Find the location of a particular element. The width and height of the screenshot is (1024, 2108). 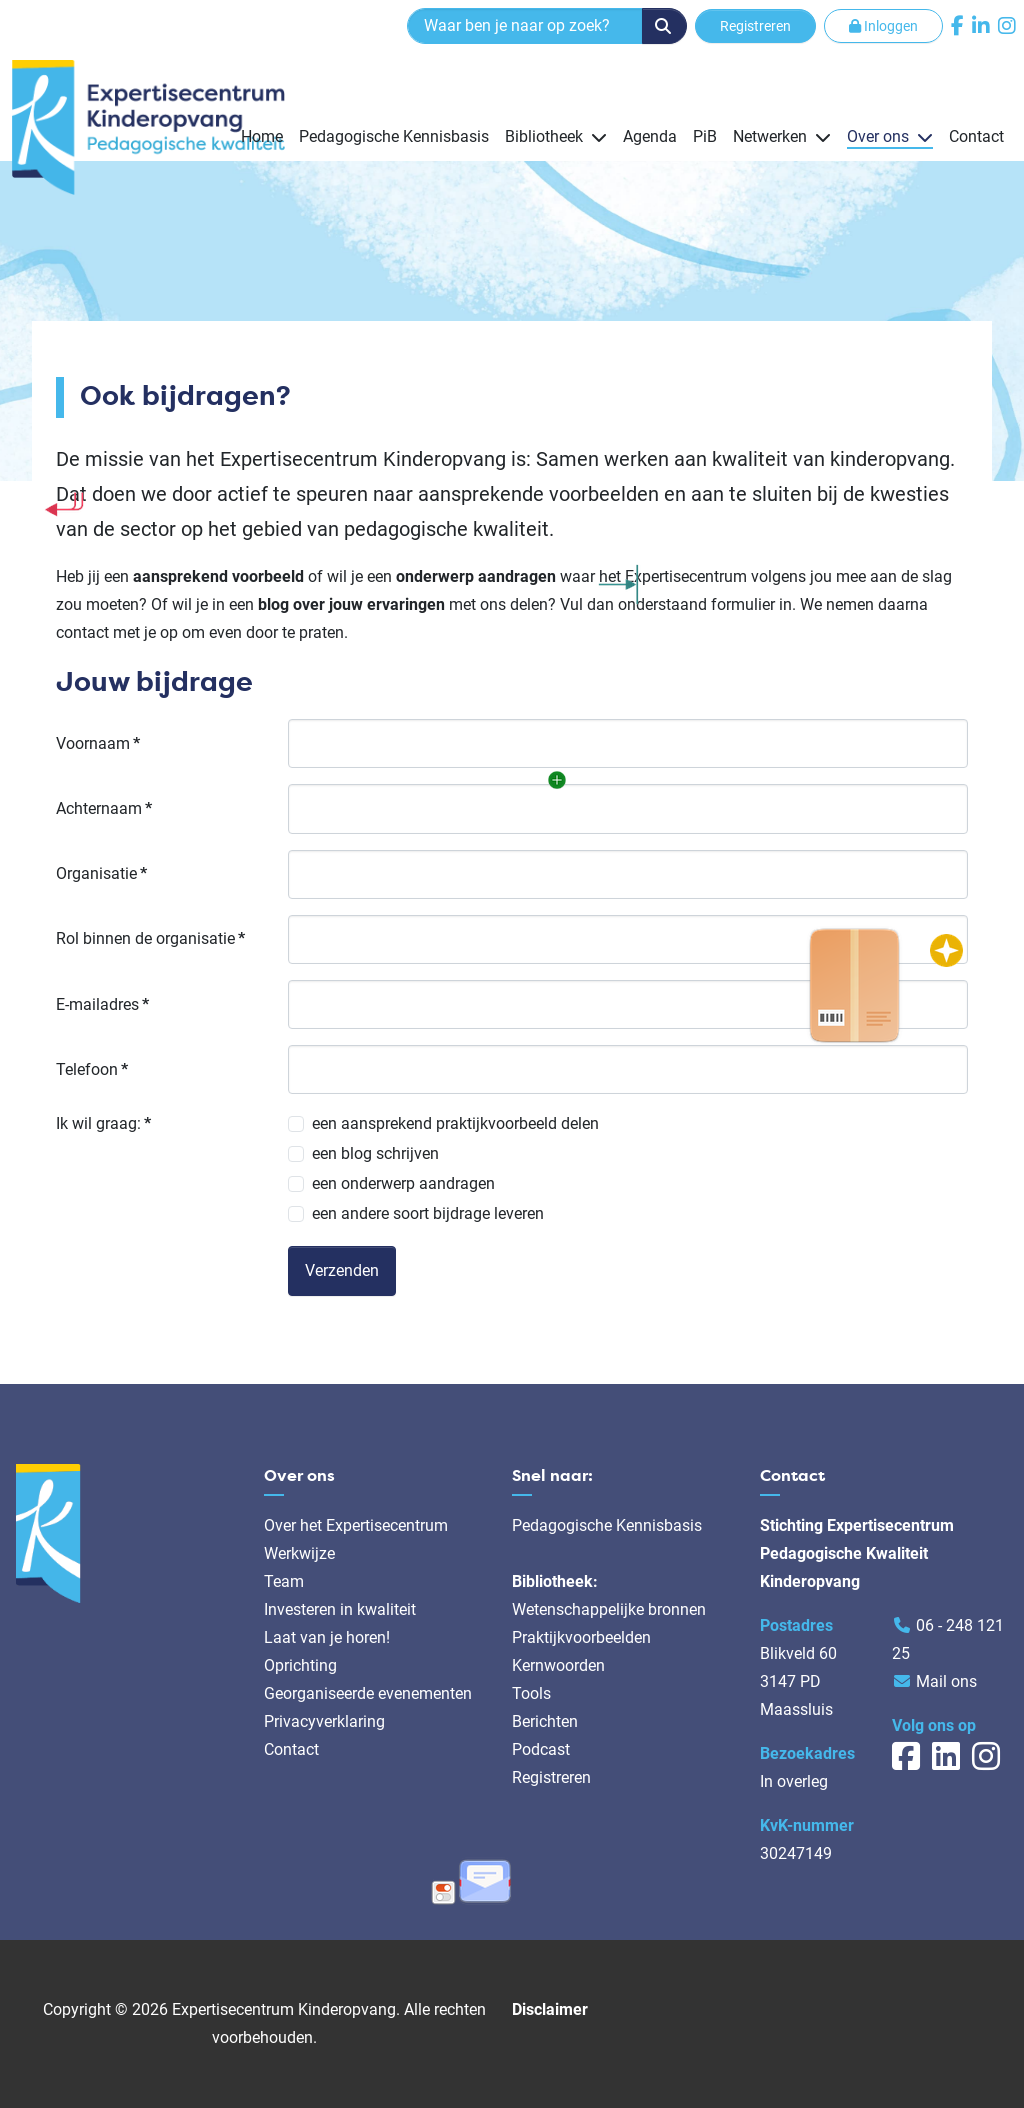

open or install a debian software package is located at coordinates (854, 985).